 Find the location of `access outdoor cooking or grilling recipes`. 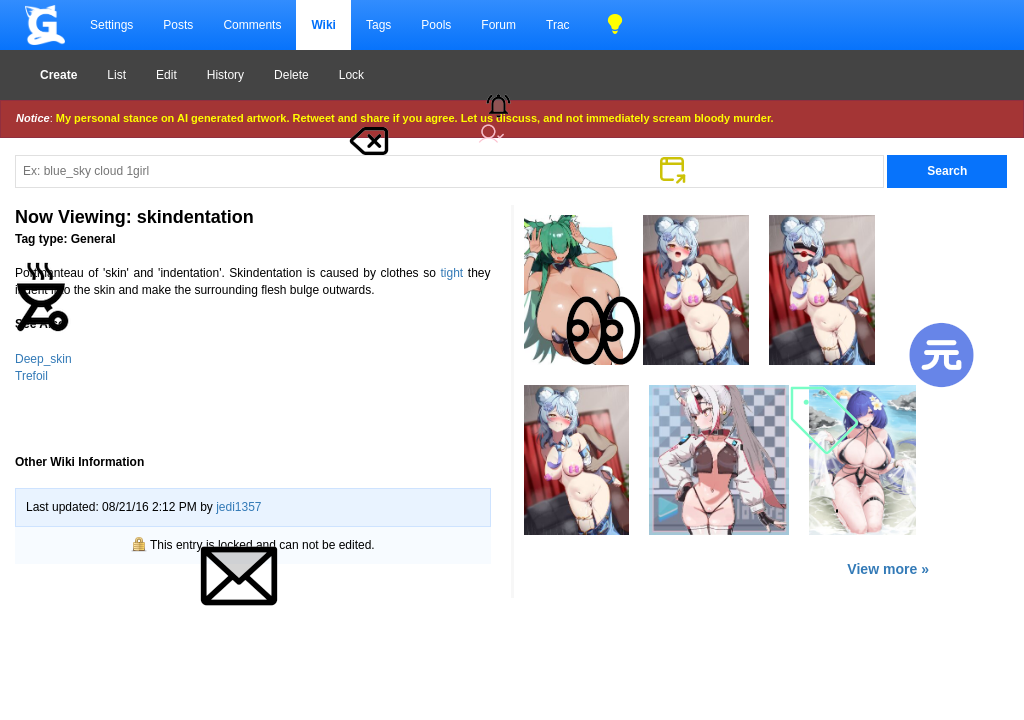

access outdoor cooking or grilling recipes is located at coordinates (41, 297).